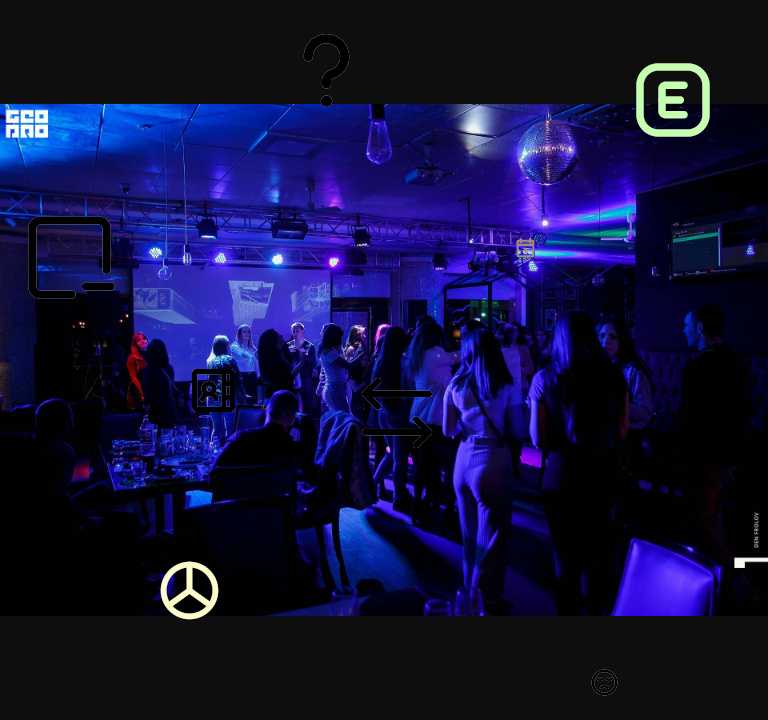  What do you see at coordinates (213, 390) in the screenshot?
I see `open your contacts or address book` at bounding box center [213, 390].